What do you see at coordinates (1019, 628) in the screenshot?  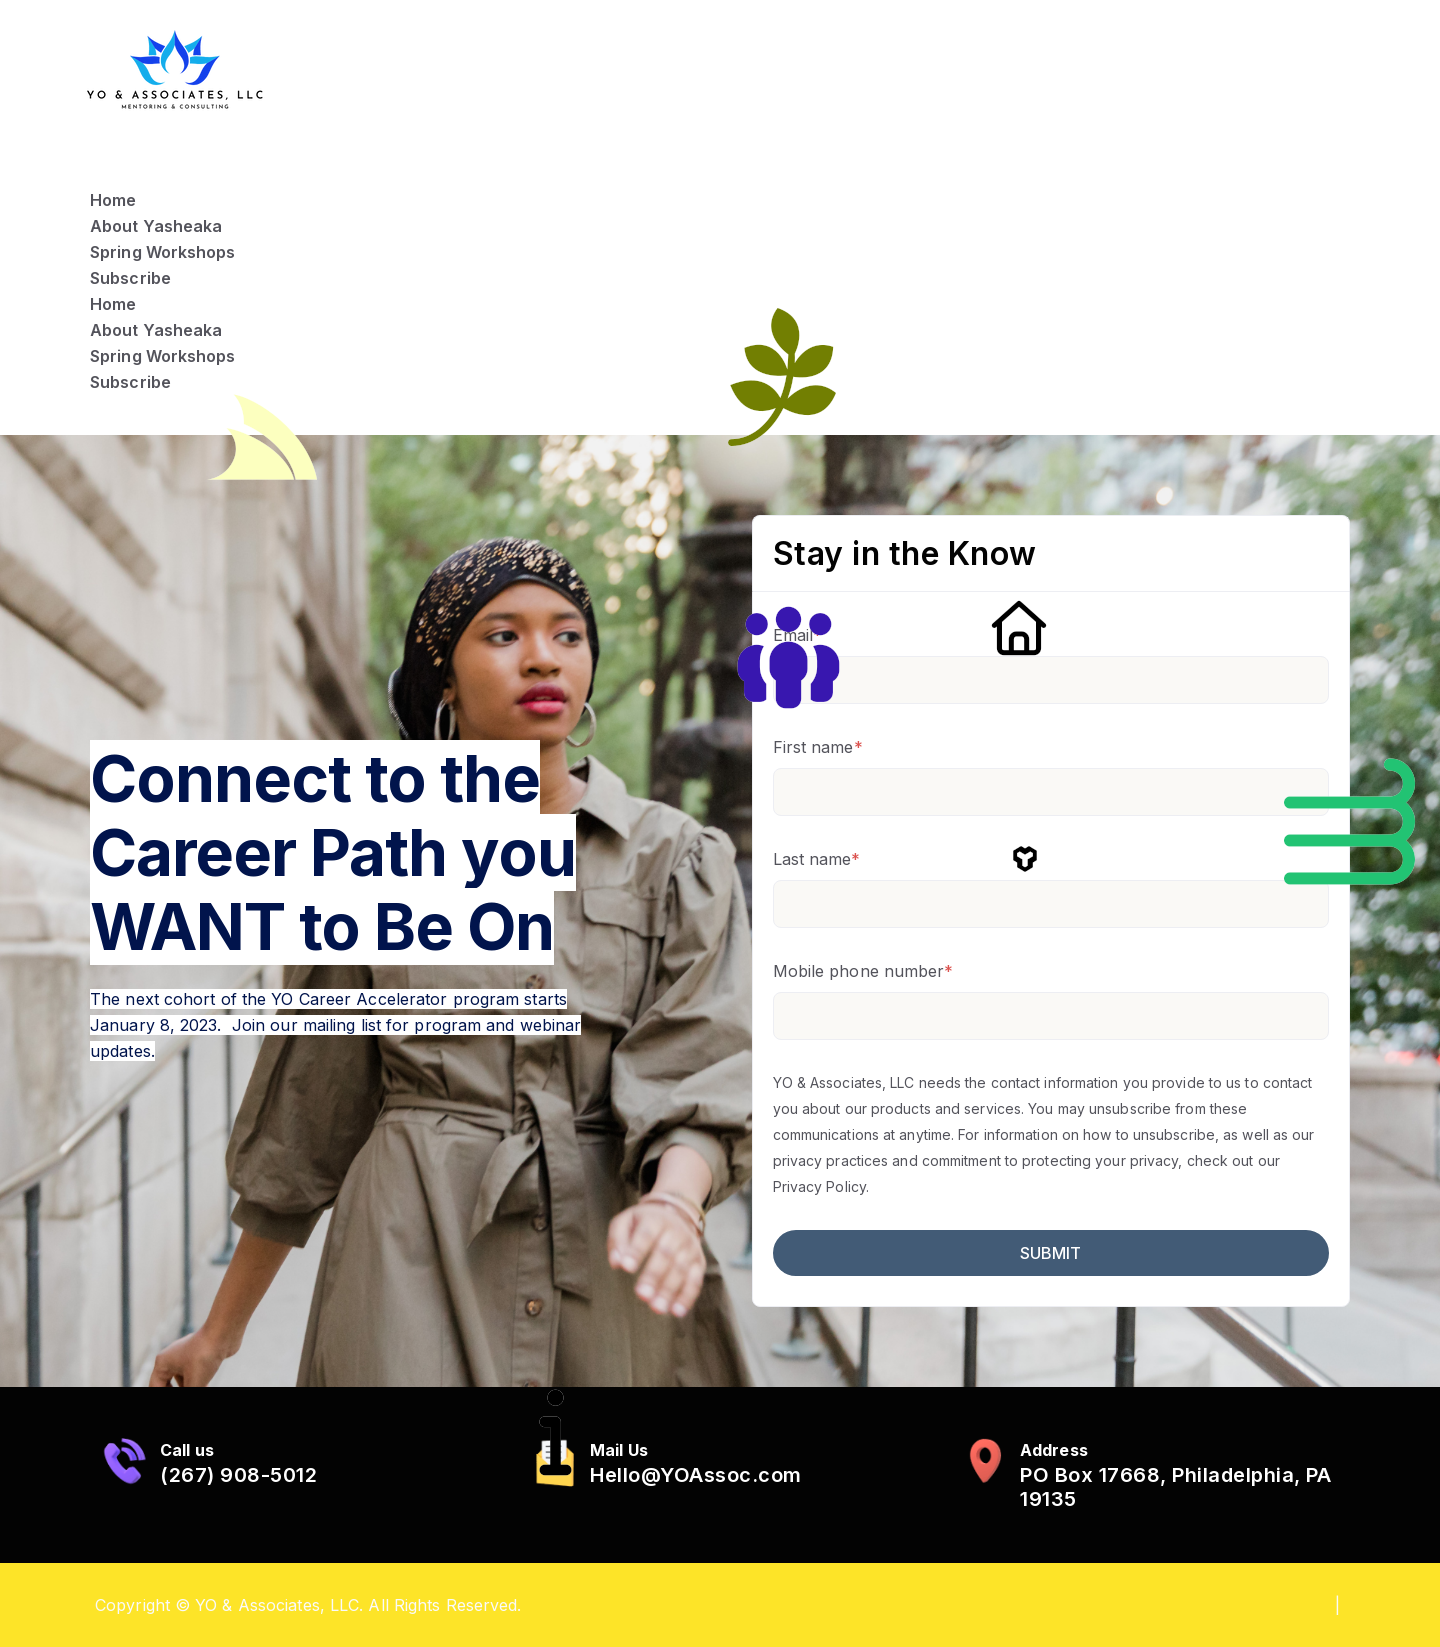 I see `navigate to the home screen` at bounding box center [1019, 628].